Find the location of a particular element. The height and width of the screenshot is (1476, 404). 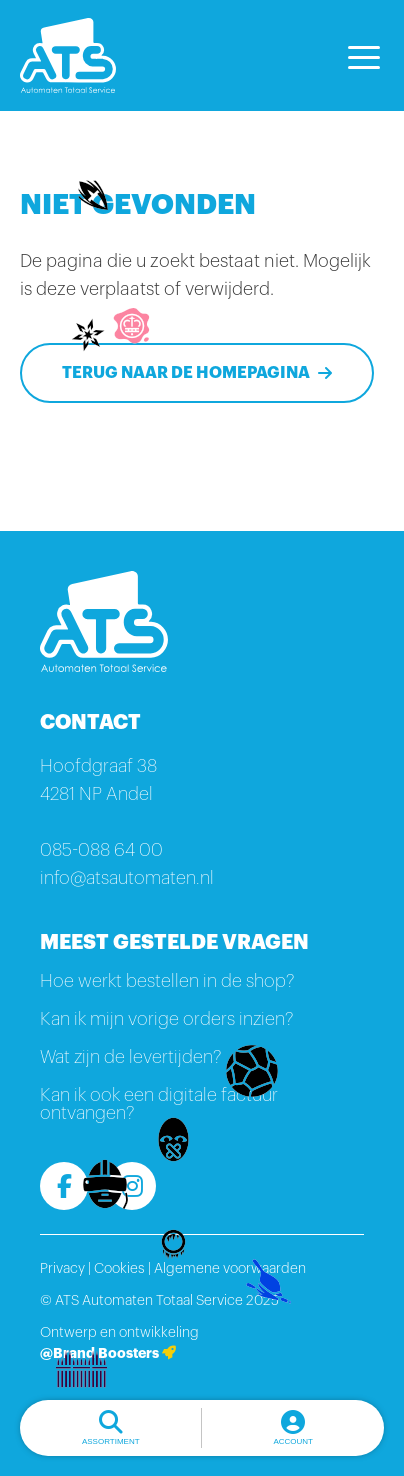

stone or boulder game element is located at coordinates (252, 1071).